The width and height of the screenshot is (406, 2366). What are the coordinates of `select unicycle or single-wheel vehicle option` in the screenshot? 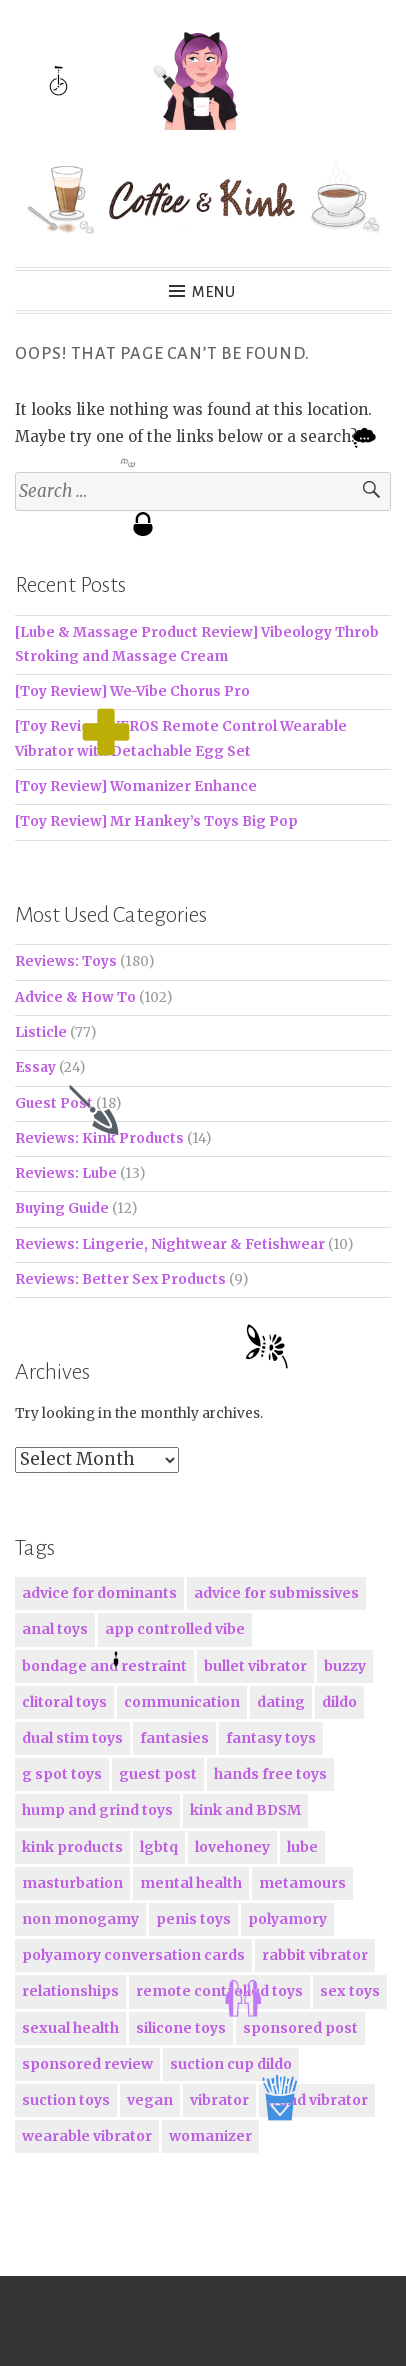 It's located at (58, 80).